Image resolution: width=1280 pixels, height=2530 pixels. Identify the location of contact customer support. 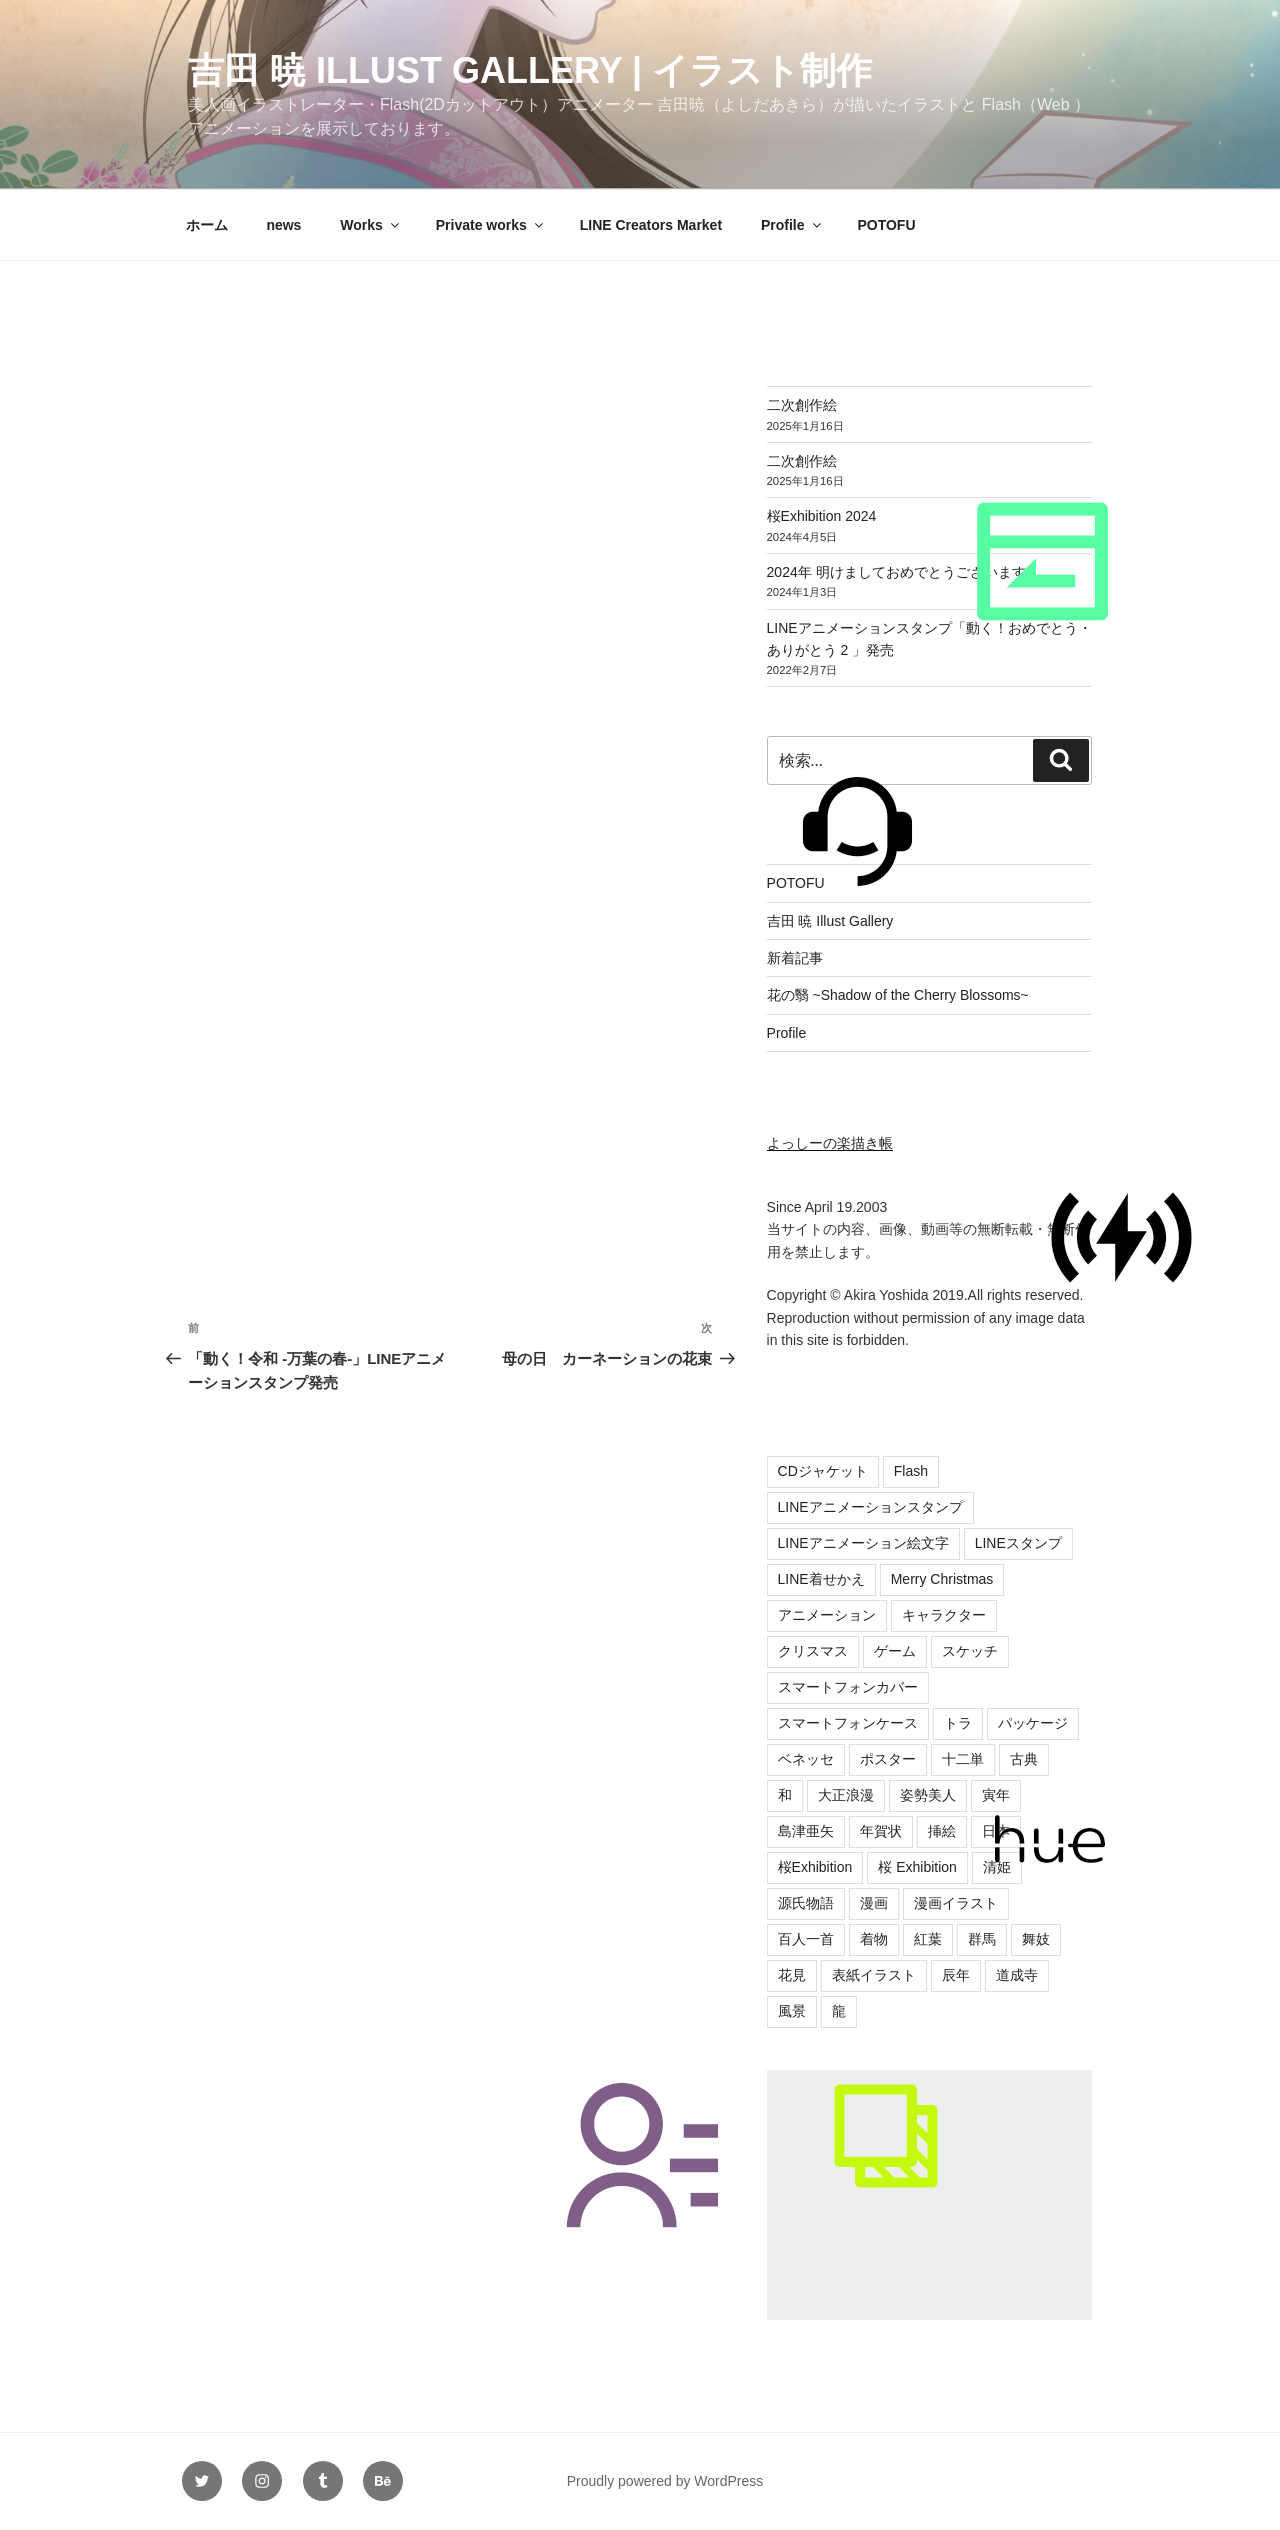
(857, 831).